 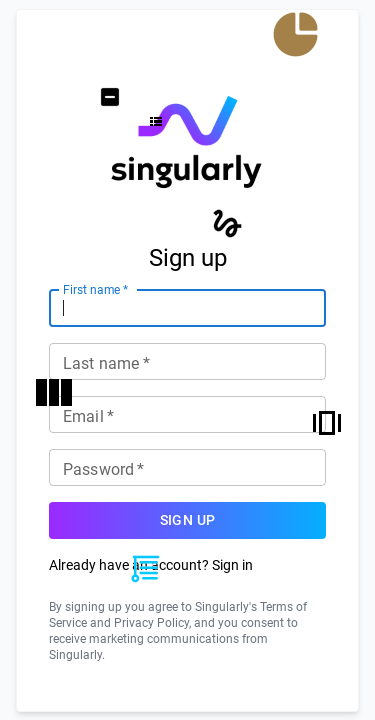 I want to click on view analytics or statistics, so click(x=295, y=34).